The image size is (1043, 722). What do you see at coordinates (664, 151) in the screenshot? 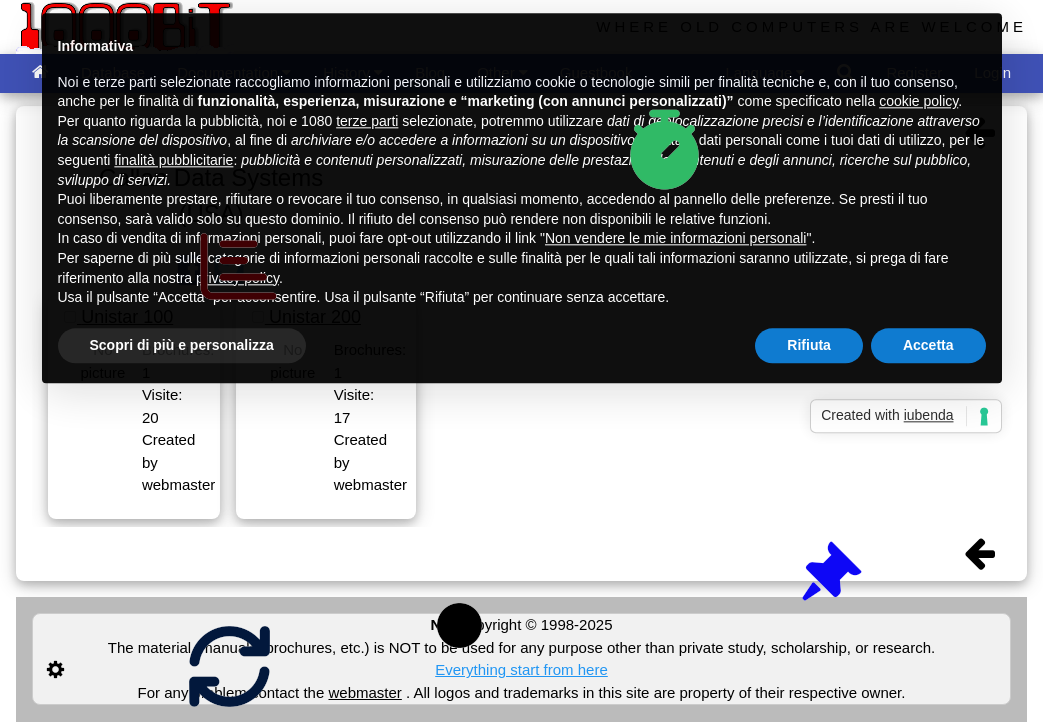
I see `start a timer or countdown` at bounding box center [664, 151].